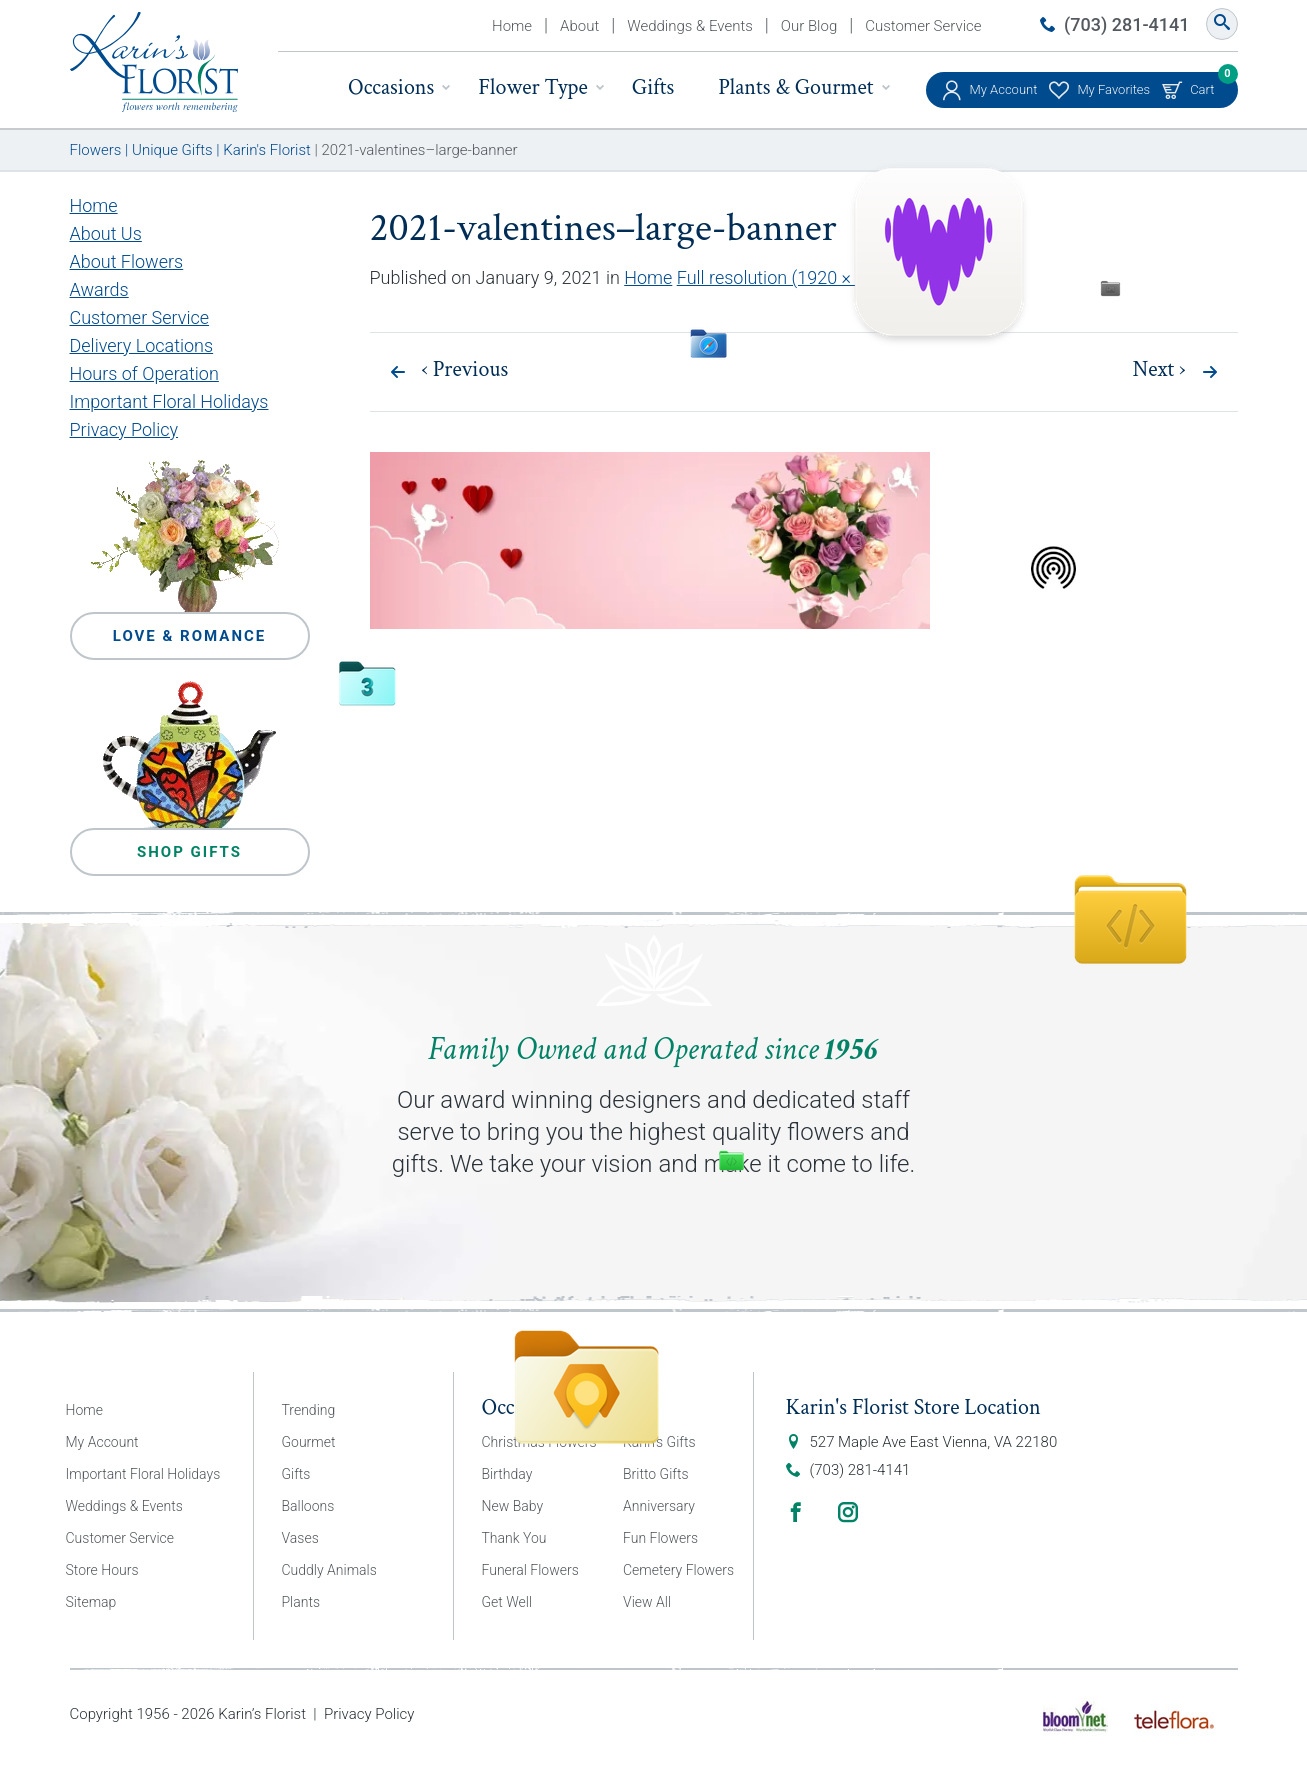  I want to click on open your code projects folder, so click(1130, 919).